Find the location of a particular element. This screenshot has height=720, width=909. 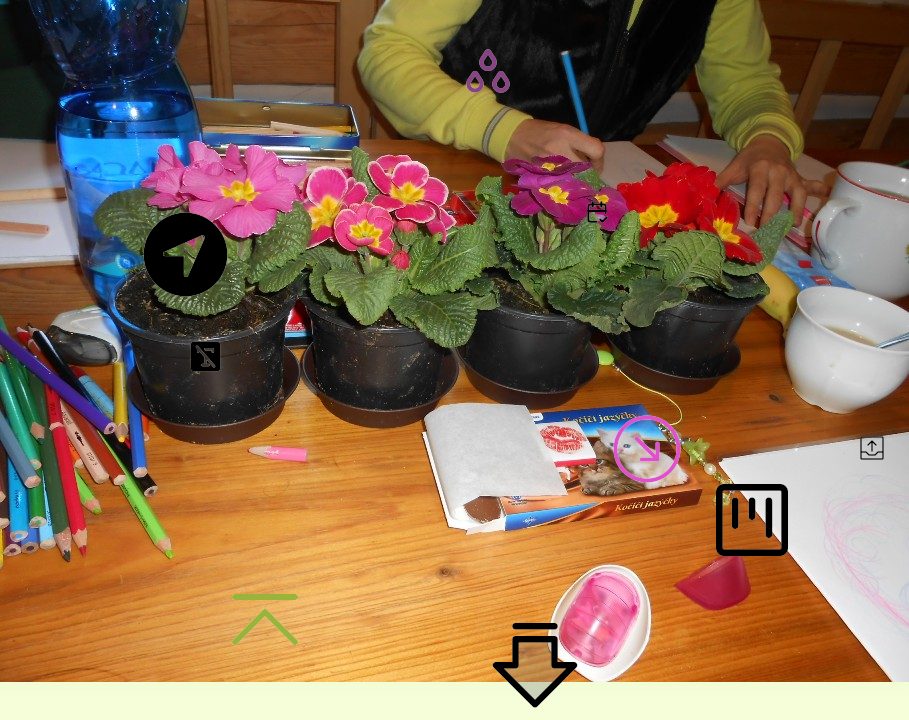

open project board or kanban view is located at coordinates (752, 520).